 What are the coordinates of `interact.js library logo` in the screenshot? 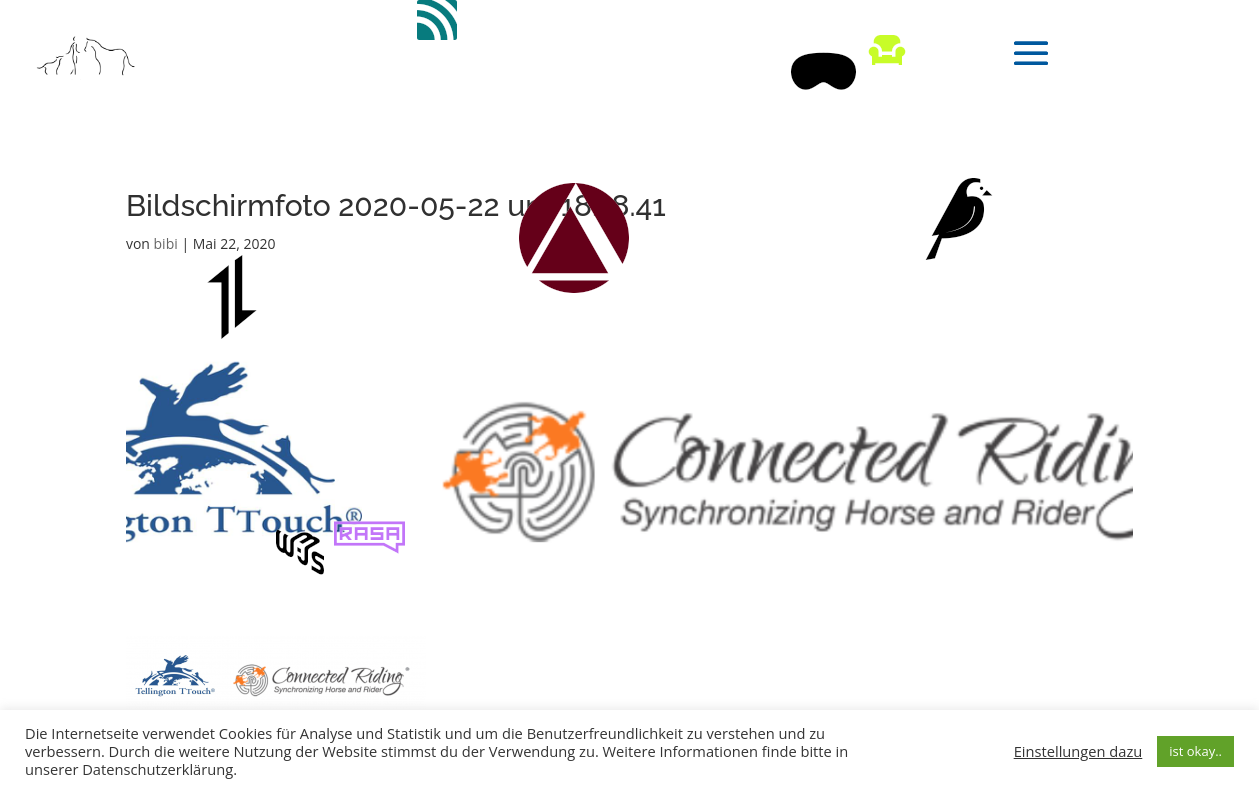 It's located at (574, 238).